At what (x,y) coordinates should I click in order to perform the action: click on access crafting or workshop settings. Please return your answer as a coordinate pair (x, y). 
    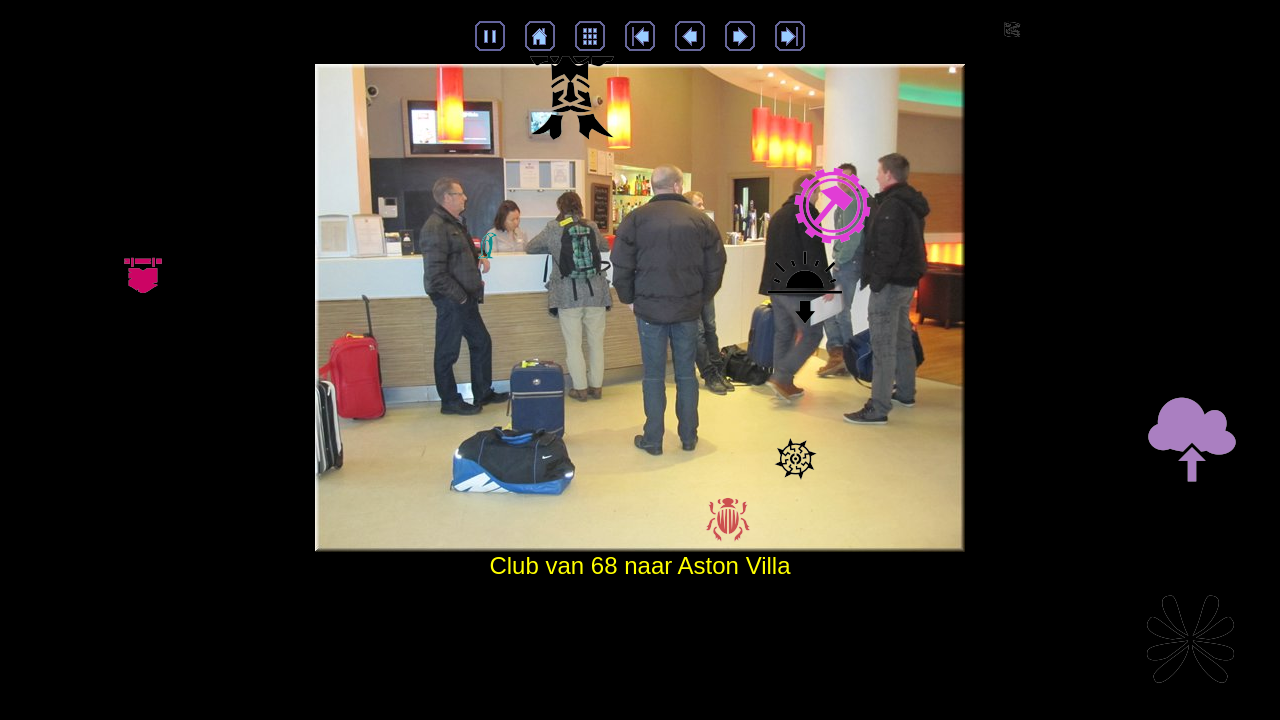
    Looking at the image, I should click on (832, 205).